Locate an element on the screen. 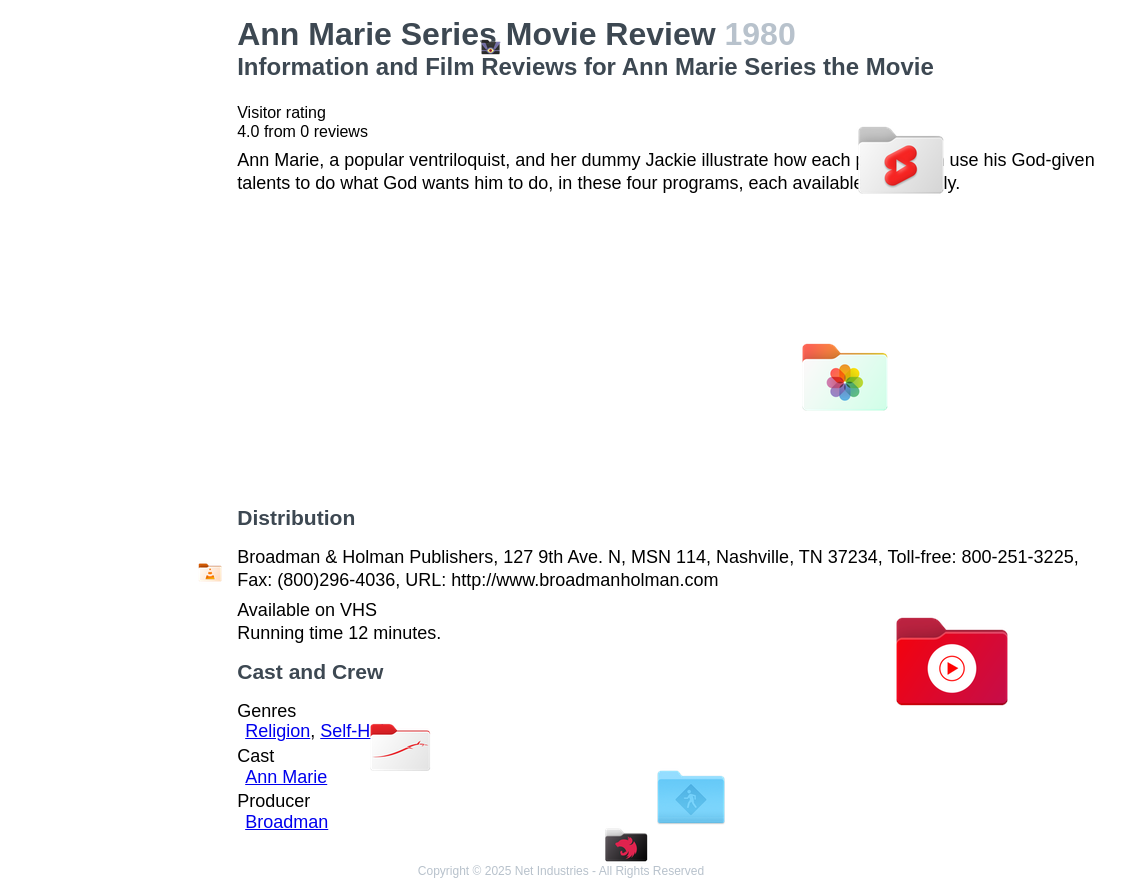 This screenshot has width=1122, height=887. open folder containing Pokémon-style game files is located at coordinates (490, 47).